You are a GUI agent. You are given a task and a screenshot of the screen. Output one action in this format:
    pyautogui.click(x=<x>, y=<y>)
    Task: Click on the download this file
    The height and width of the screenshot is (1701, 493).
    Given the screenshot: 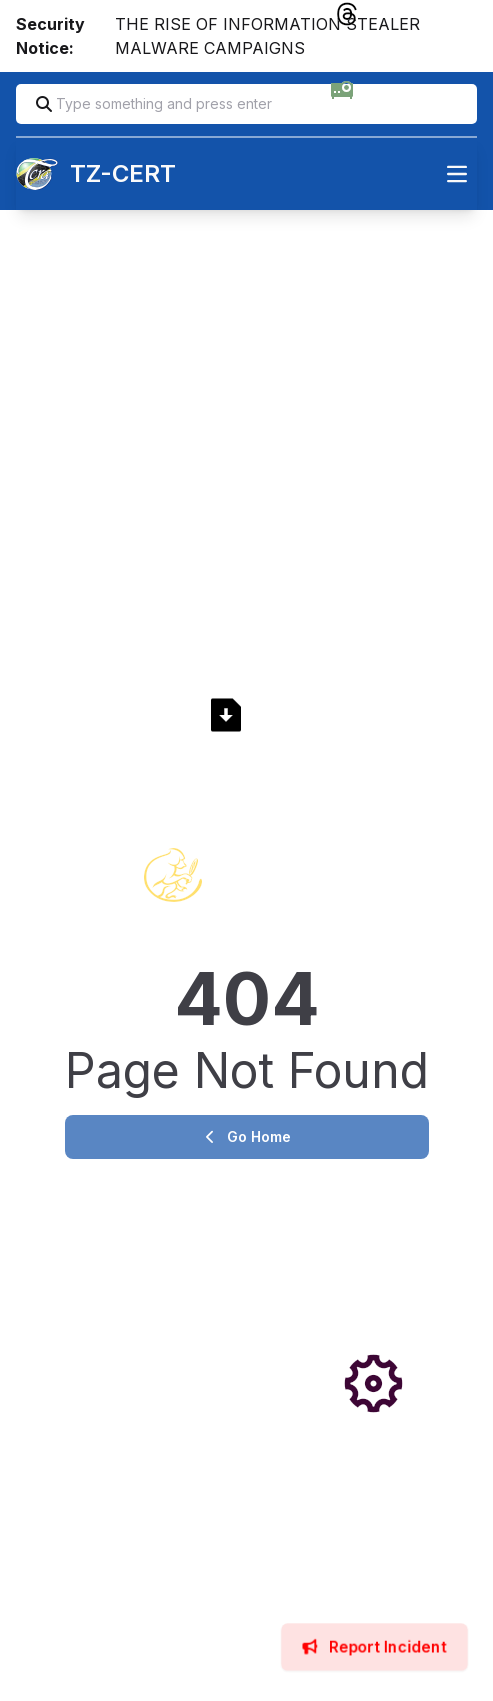 What is the action you would take?
    pyautogui.click(x=226, y=715)
    